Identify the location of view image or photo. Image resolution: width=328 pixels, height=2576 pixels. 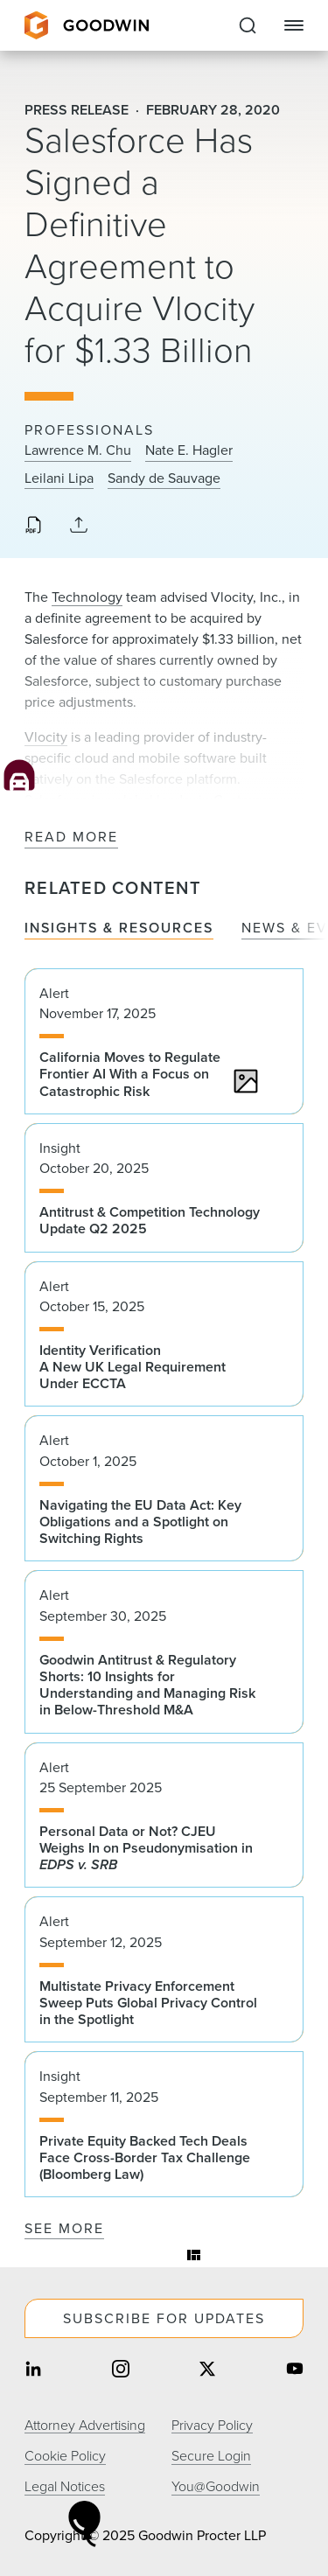
(246, 1081).